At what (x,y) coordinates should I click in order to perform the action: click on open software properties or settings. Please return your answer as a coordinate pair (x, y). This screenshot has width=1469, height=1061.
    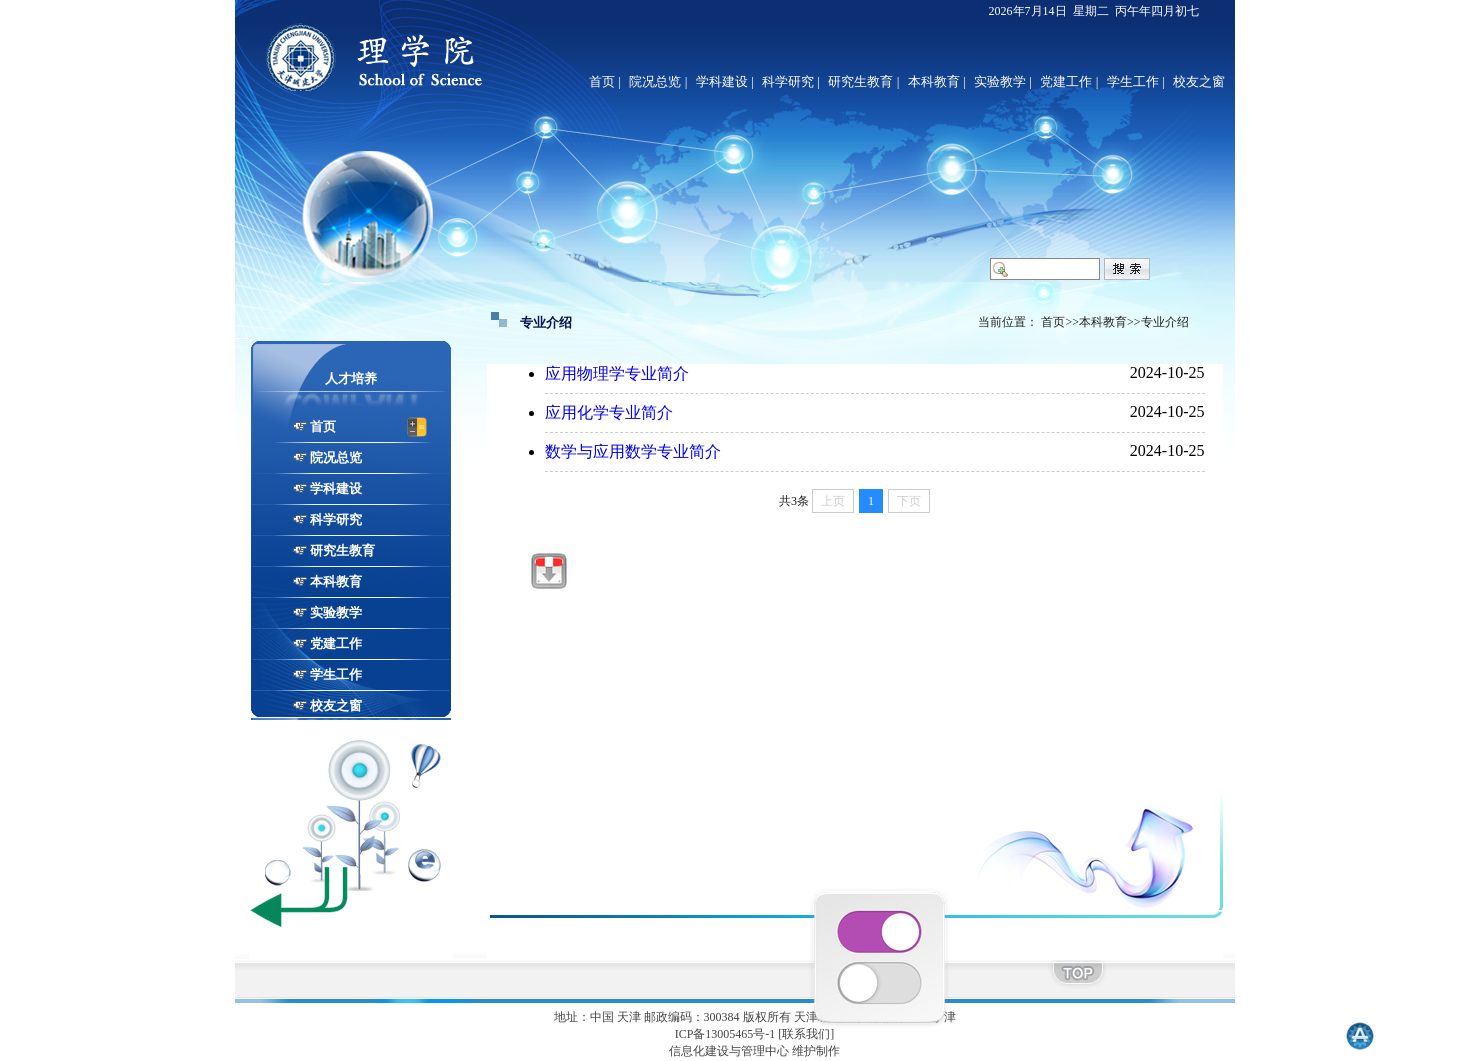
    Looking at the image, I should click on (1360, 1036).